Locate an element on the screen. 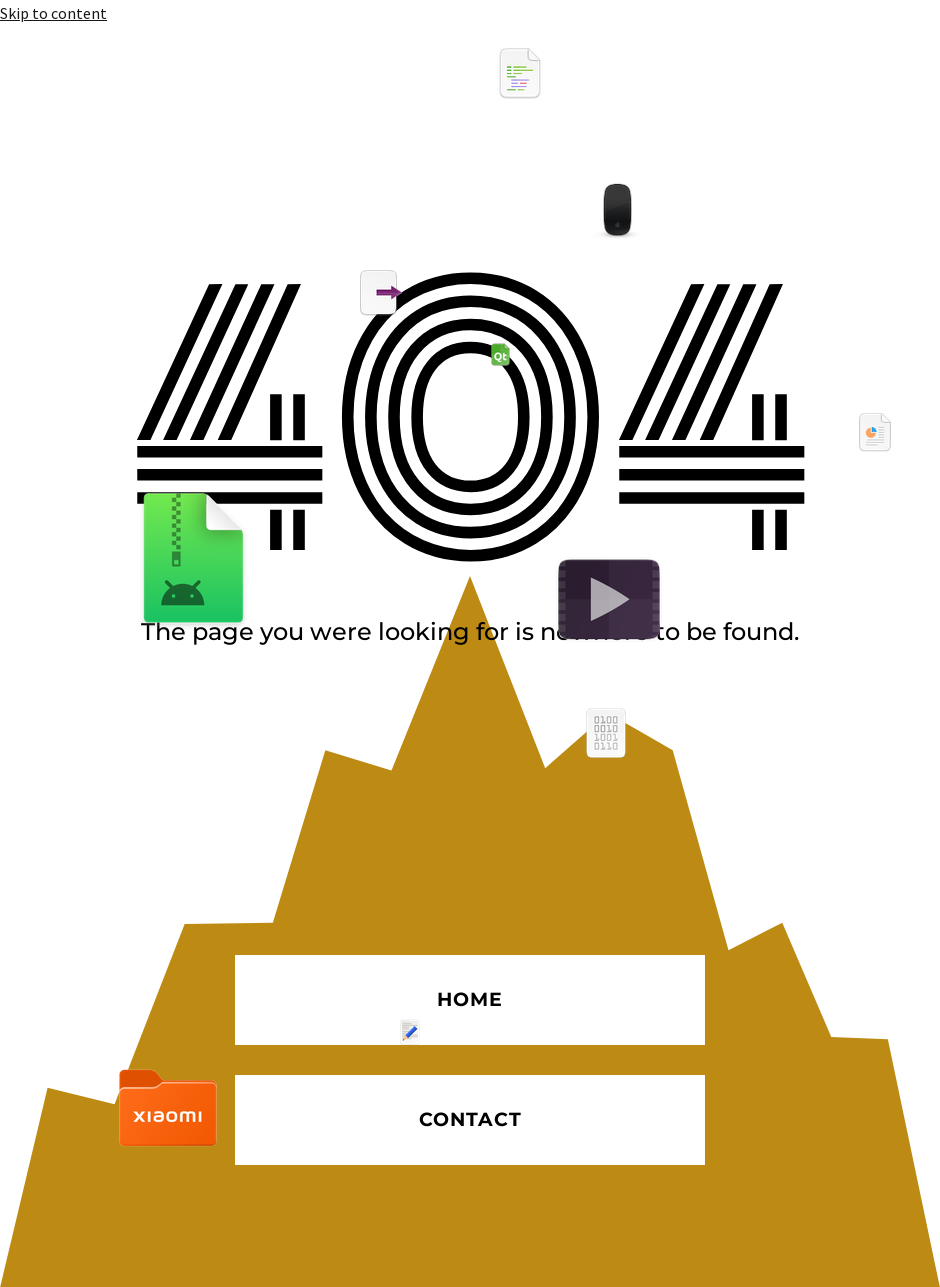  an android application package file is located at coordinates (193, 560).